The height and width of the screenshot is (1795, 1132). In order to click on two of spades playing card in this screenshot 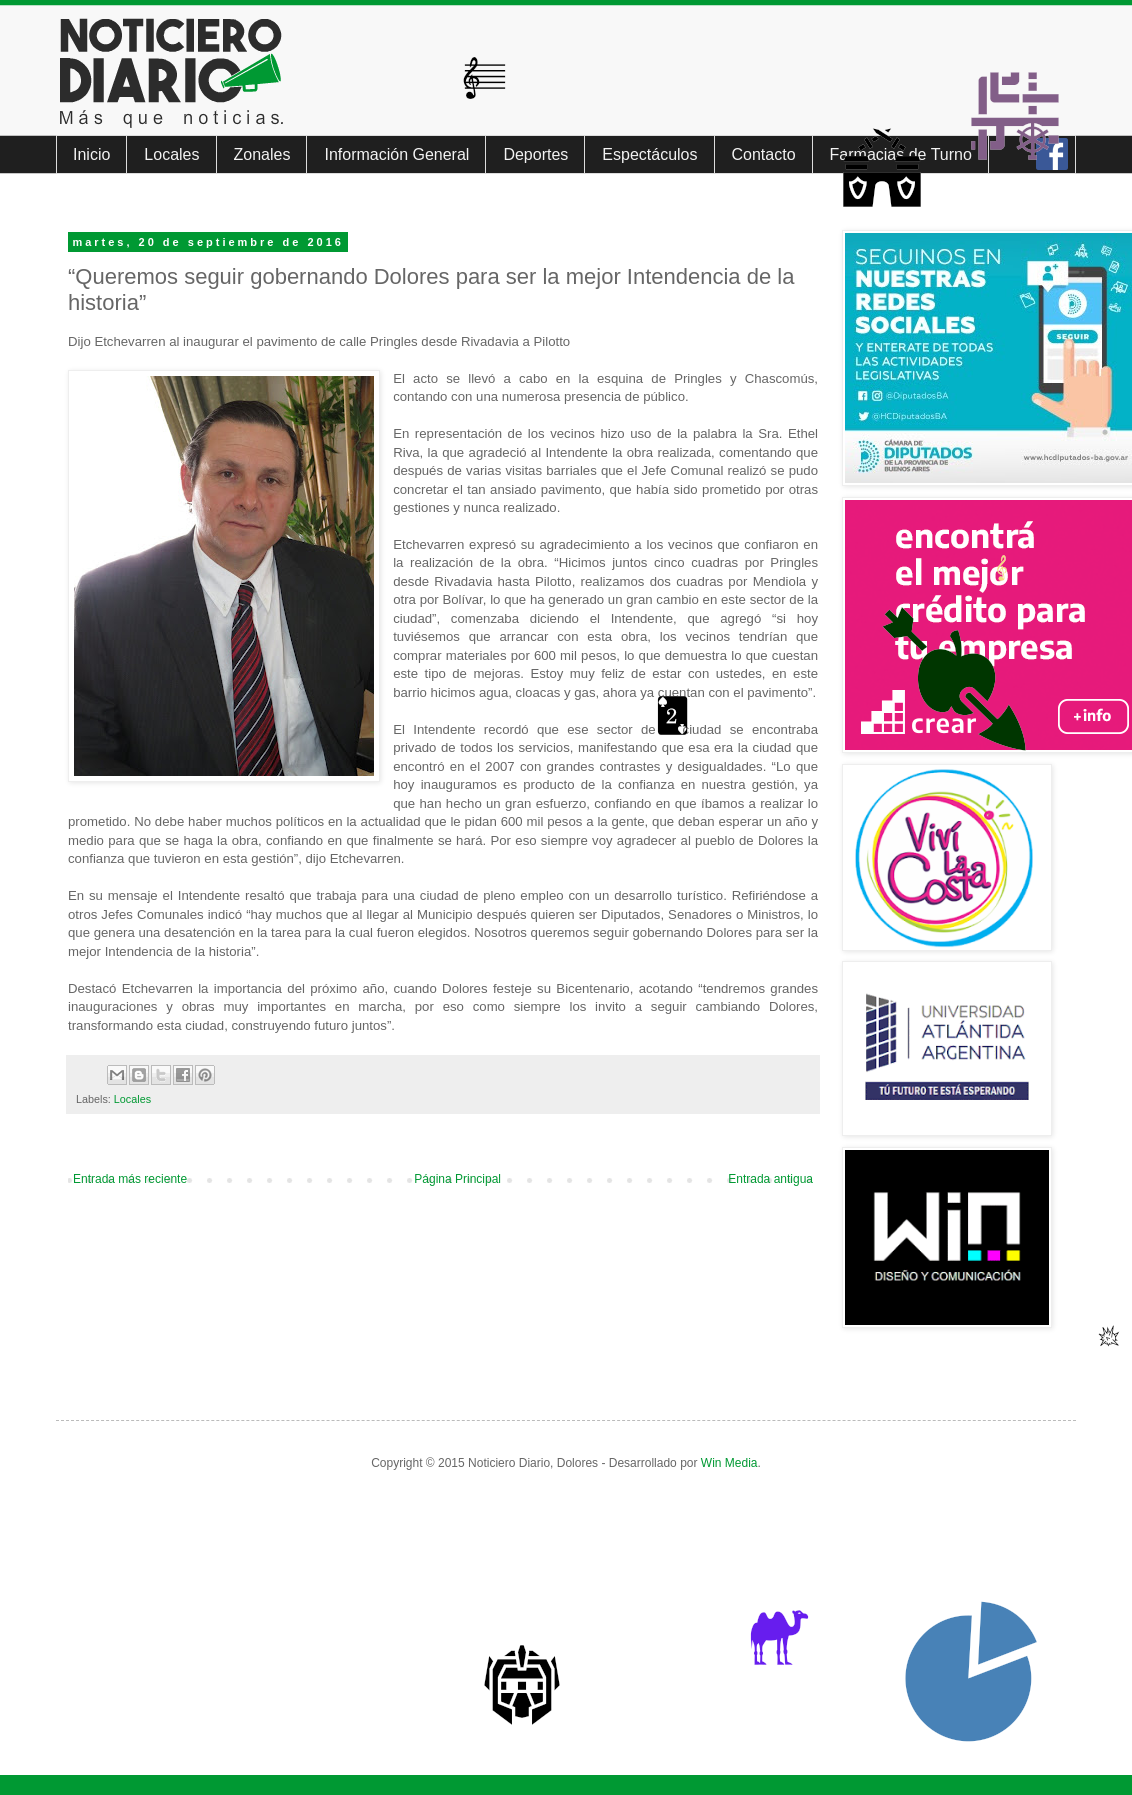, I will do `click(672, 715)`.